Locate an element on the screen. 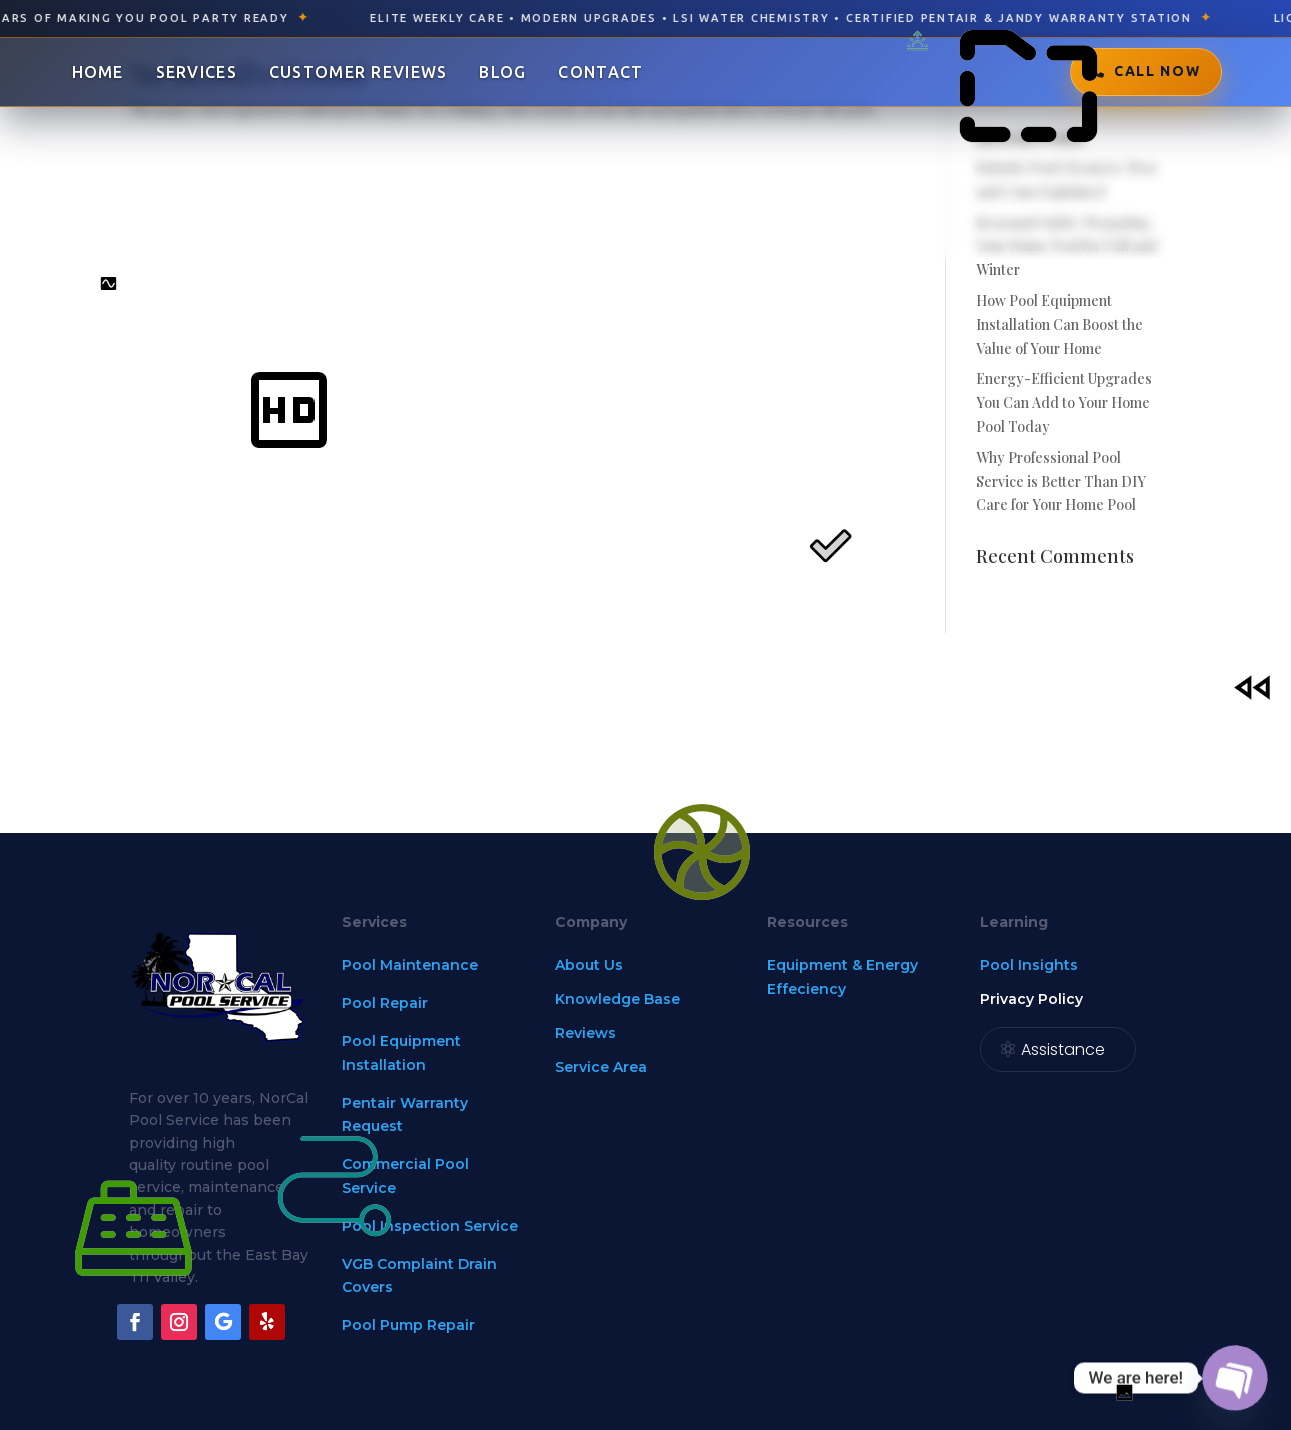 The image size is (1291, 1430). rewind media playback is located at coordinates (1253, 687).